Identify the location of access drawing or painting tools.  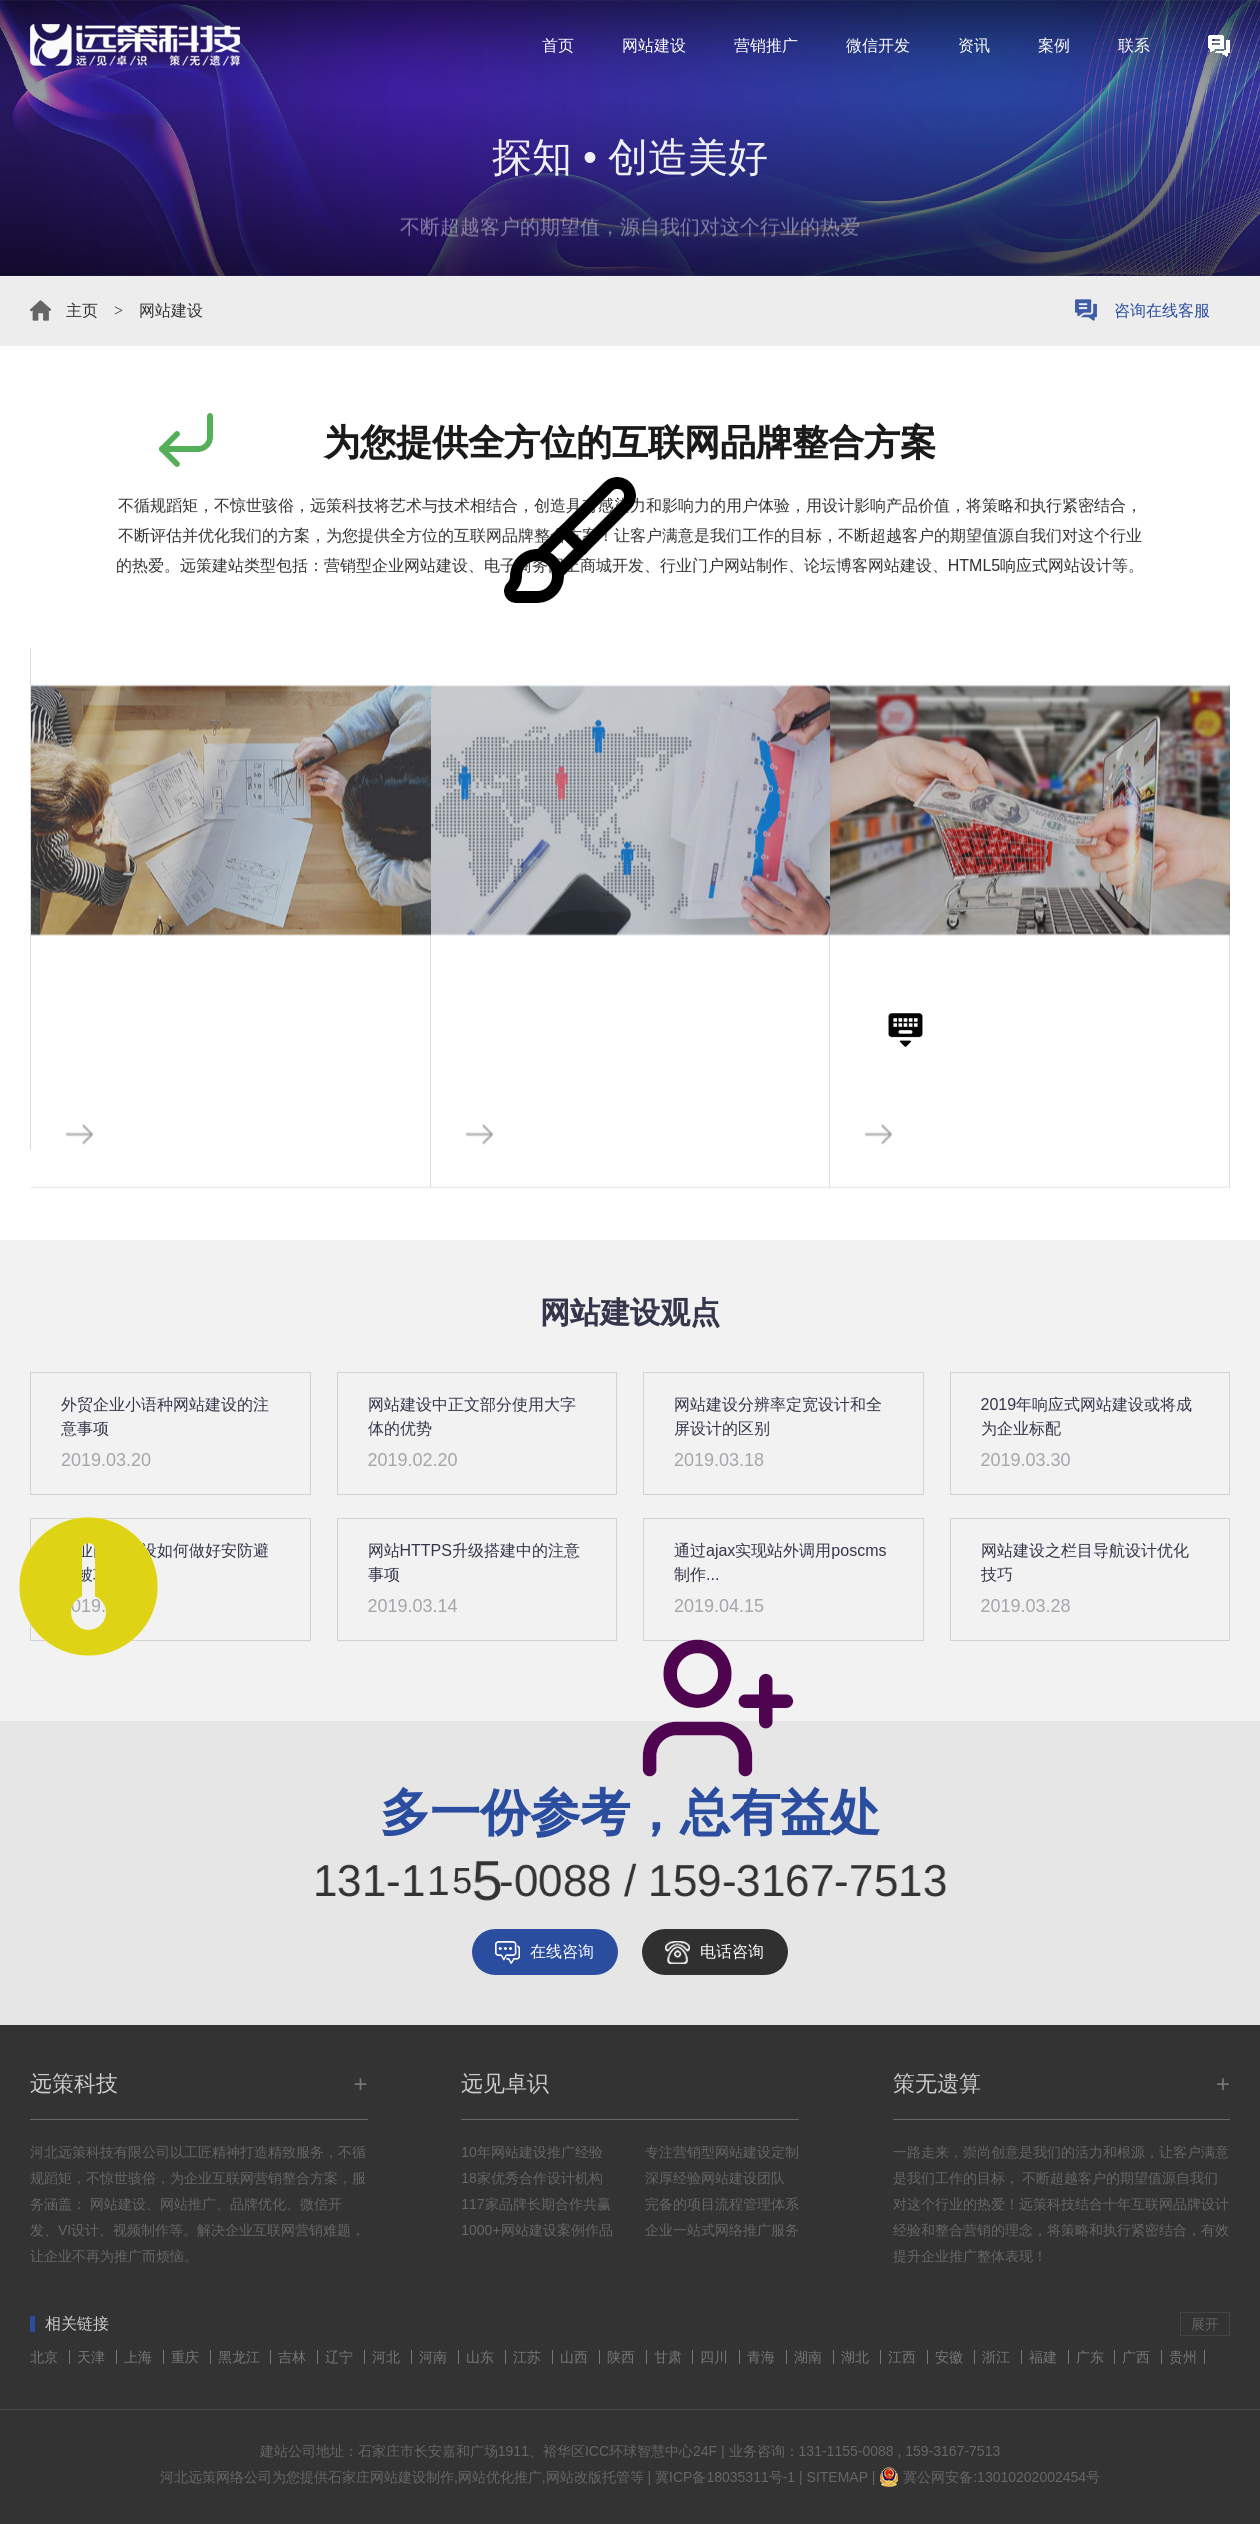
(570, 543).